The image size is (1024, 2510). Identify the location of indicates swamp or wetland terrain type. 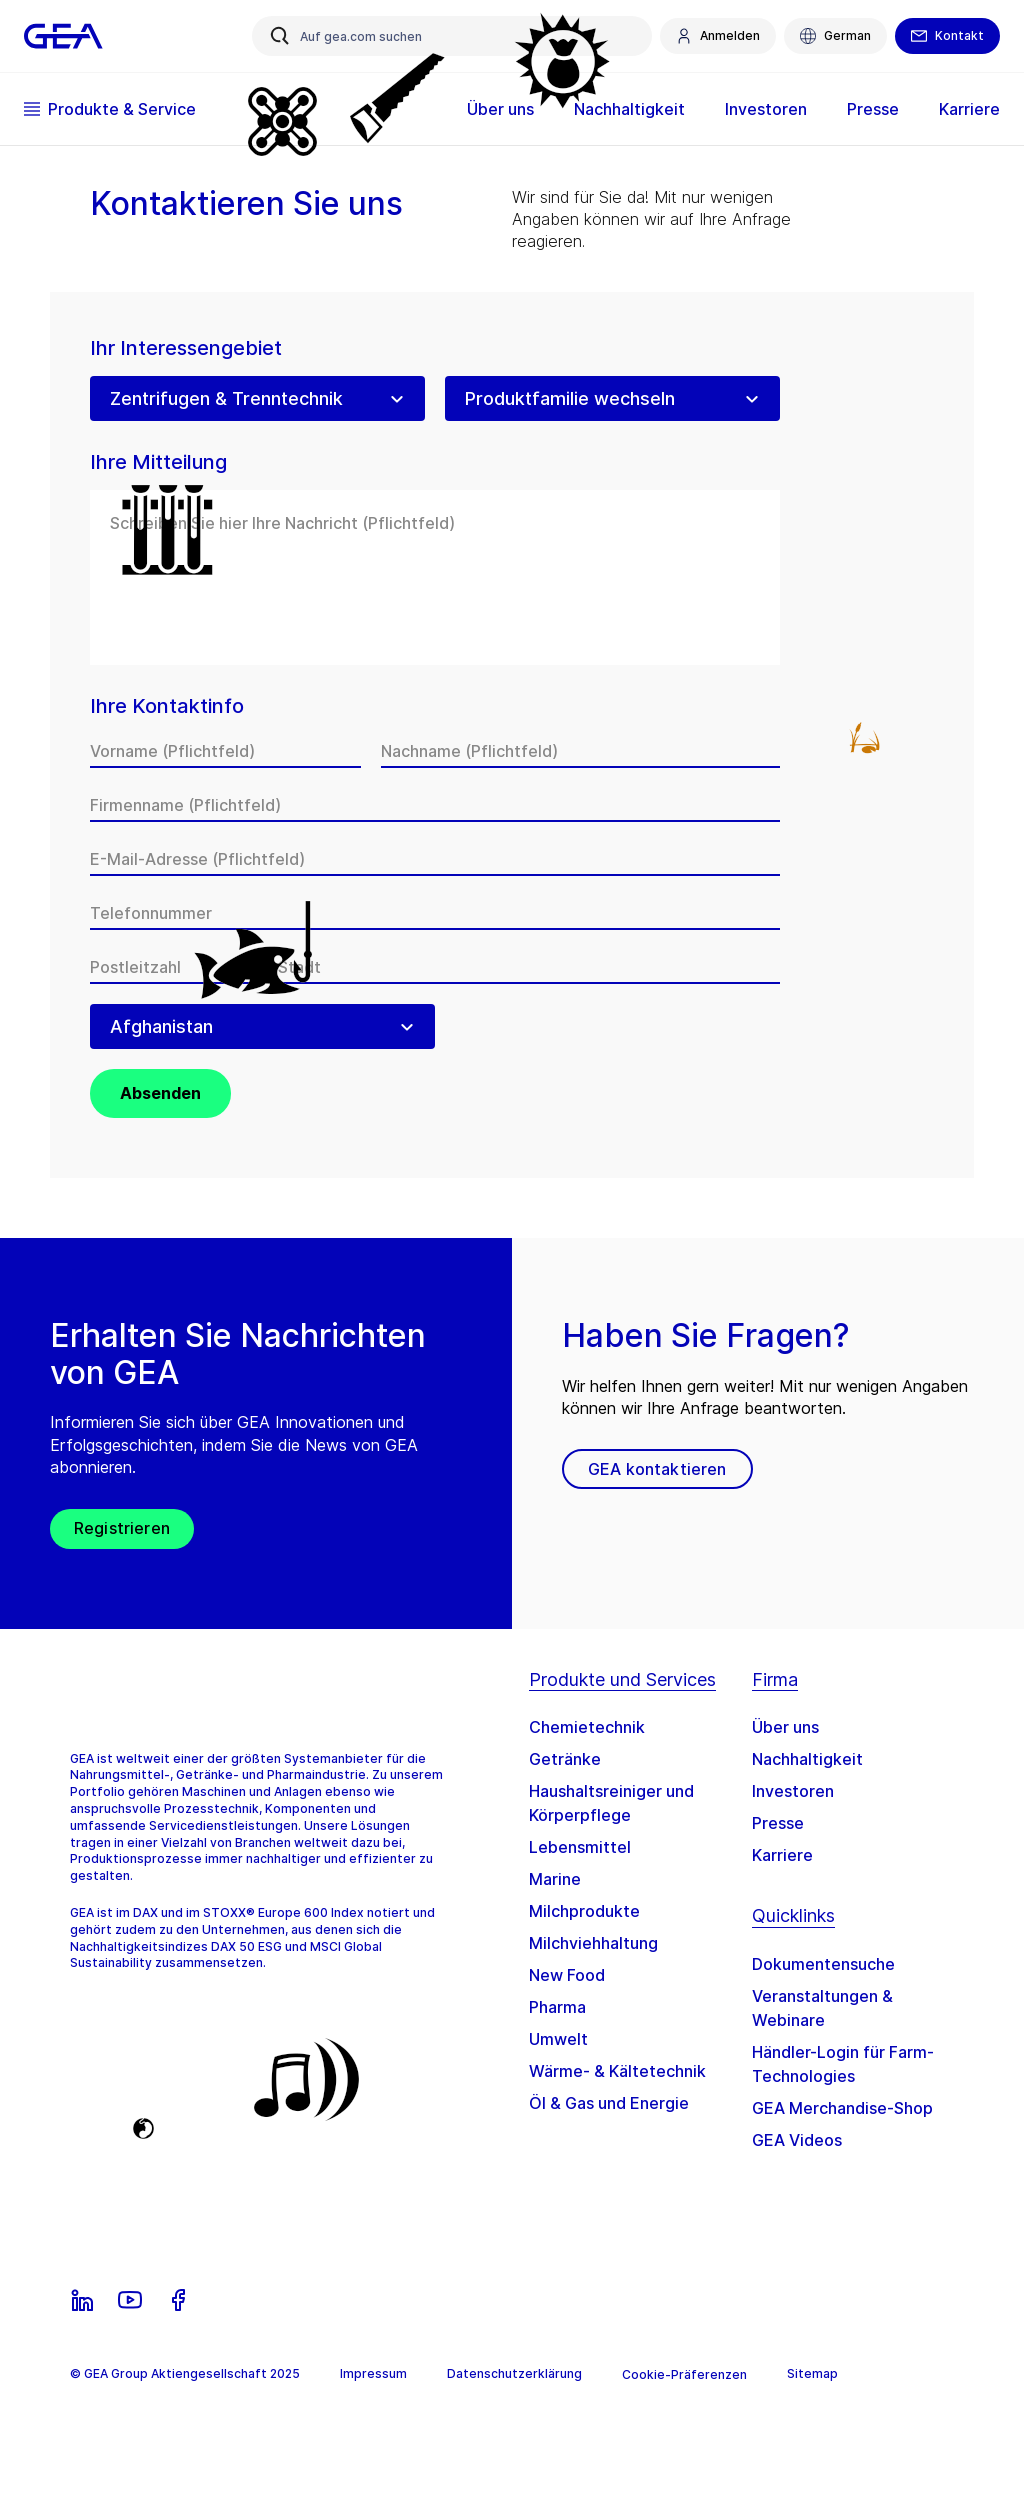
(864, 737).